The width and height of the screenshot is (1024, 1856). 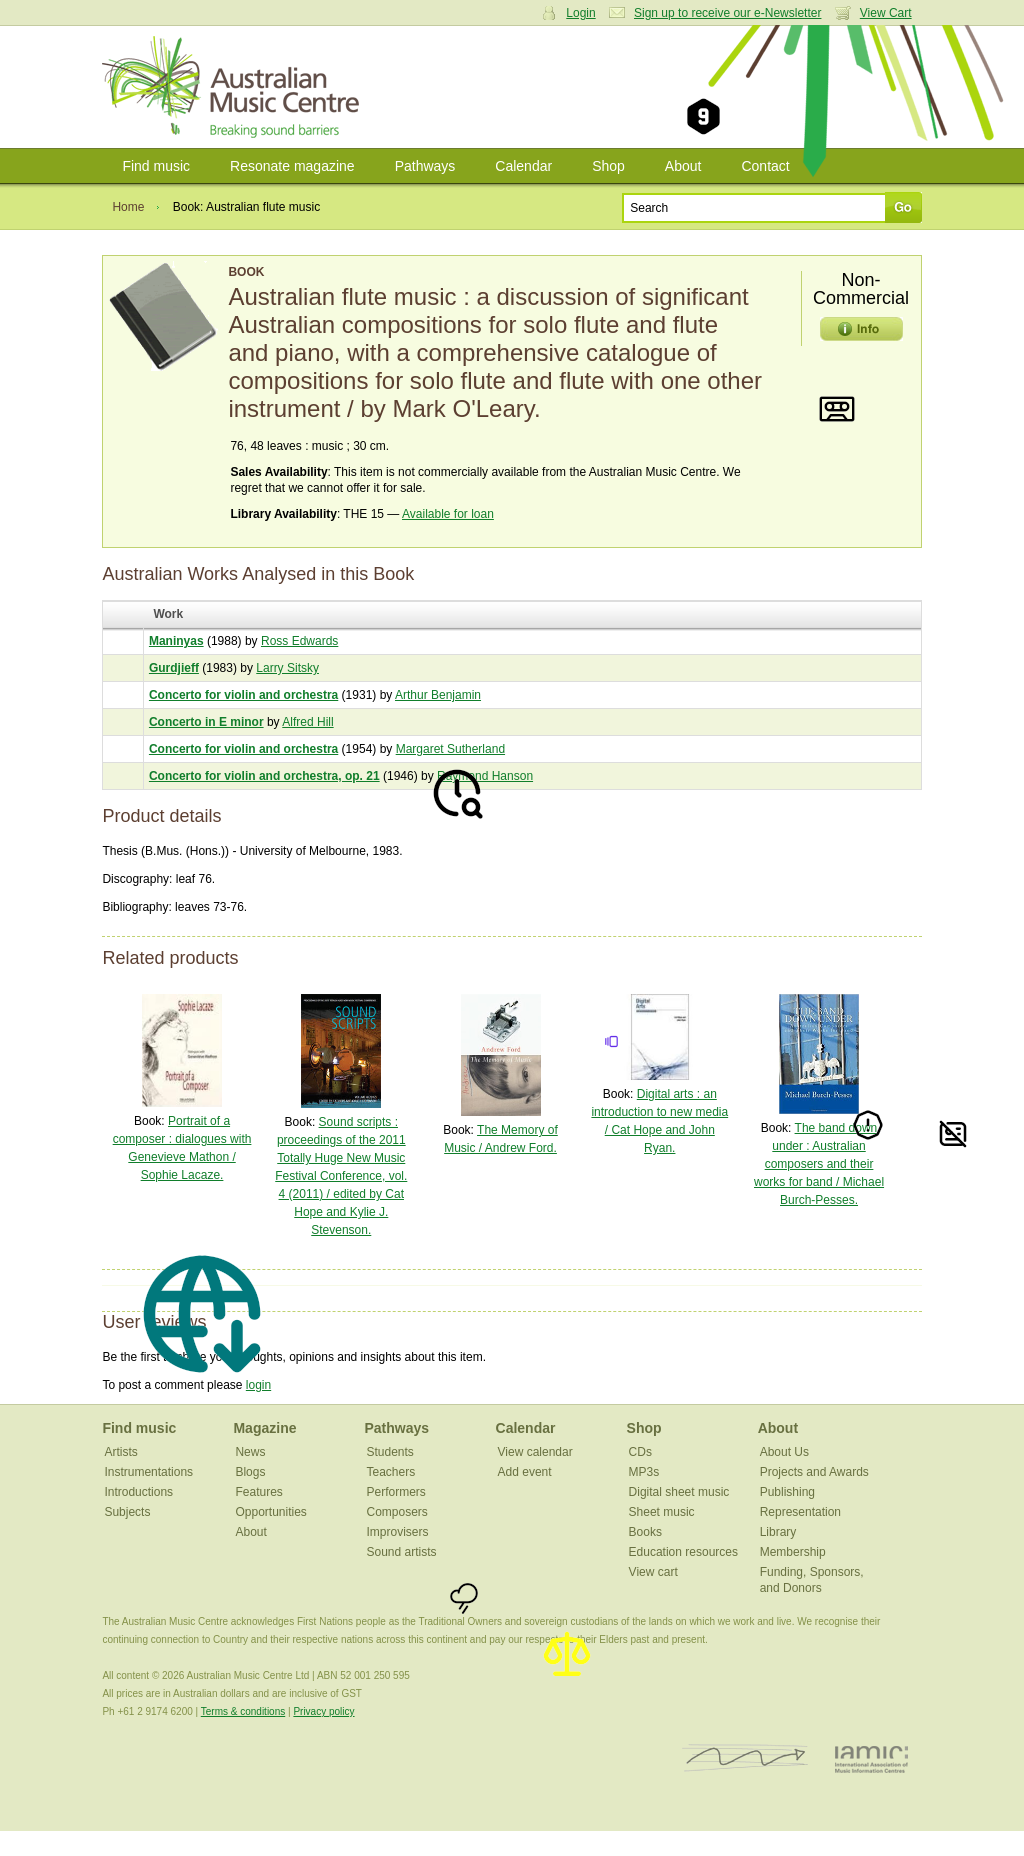 What do you see at coordinates (464, 1598) in the screenshot?
I see `view current weather conditions` at bounding box center [464, 1598].